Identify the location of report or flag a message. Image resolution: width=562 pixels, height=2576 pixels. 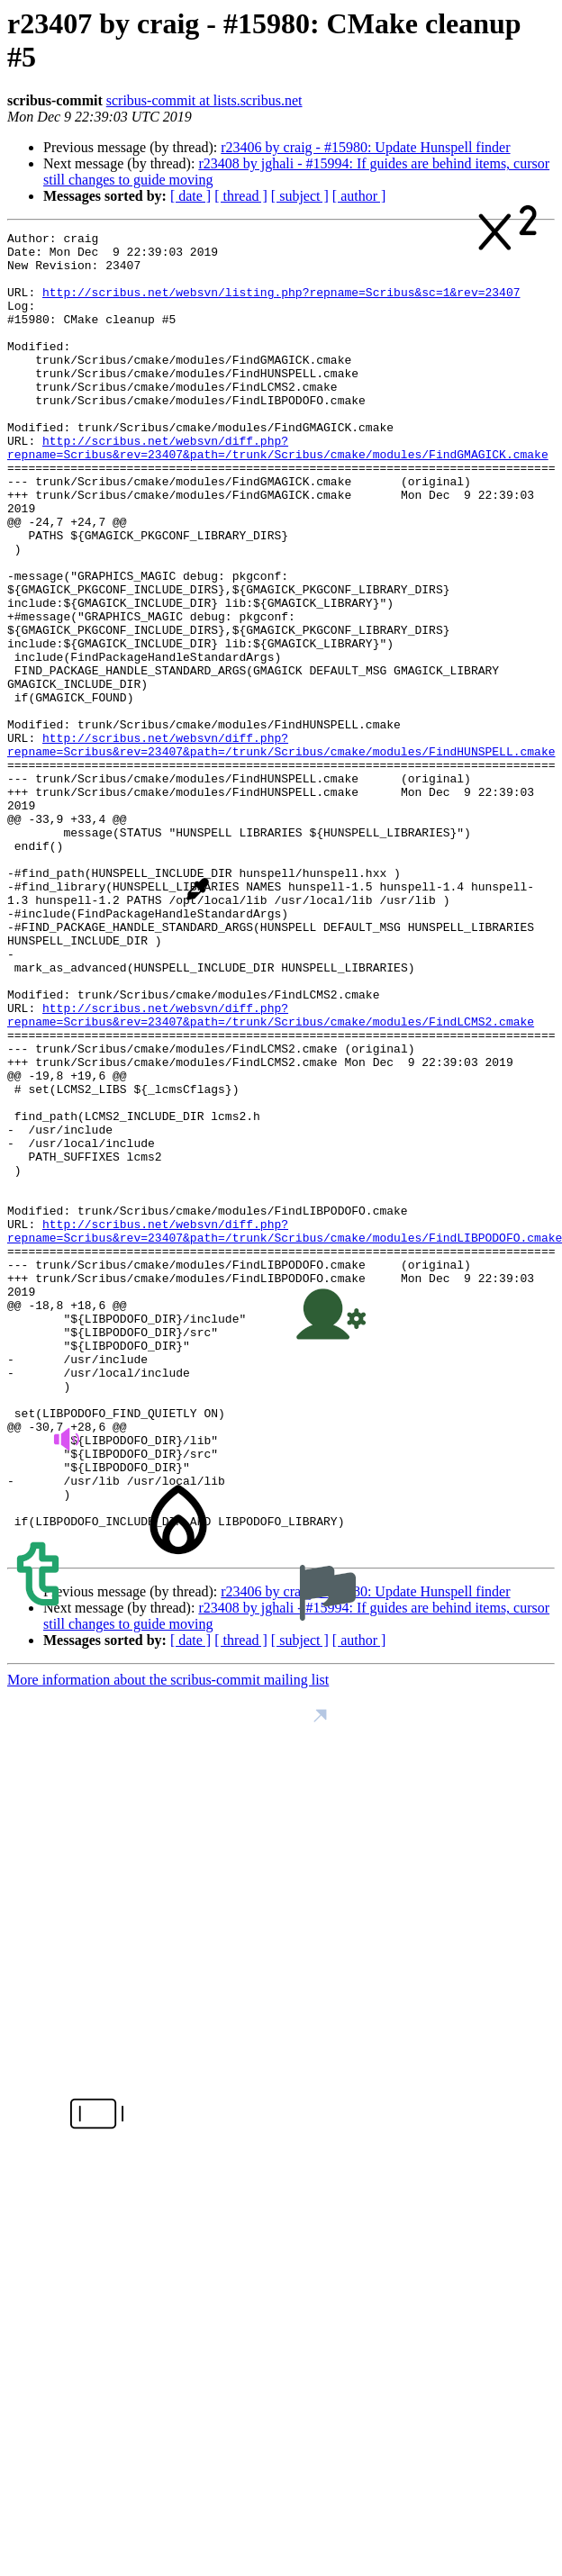
(326, 1594).